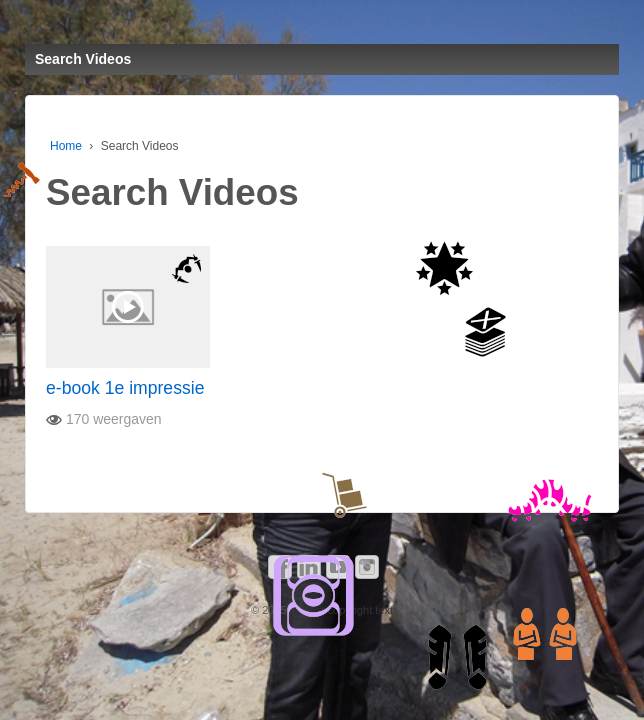  What do you see at coordinates (457, 657) in the screenshot?
I see `equip leg armor to your character` at bounding box center [457, 657].